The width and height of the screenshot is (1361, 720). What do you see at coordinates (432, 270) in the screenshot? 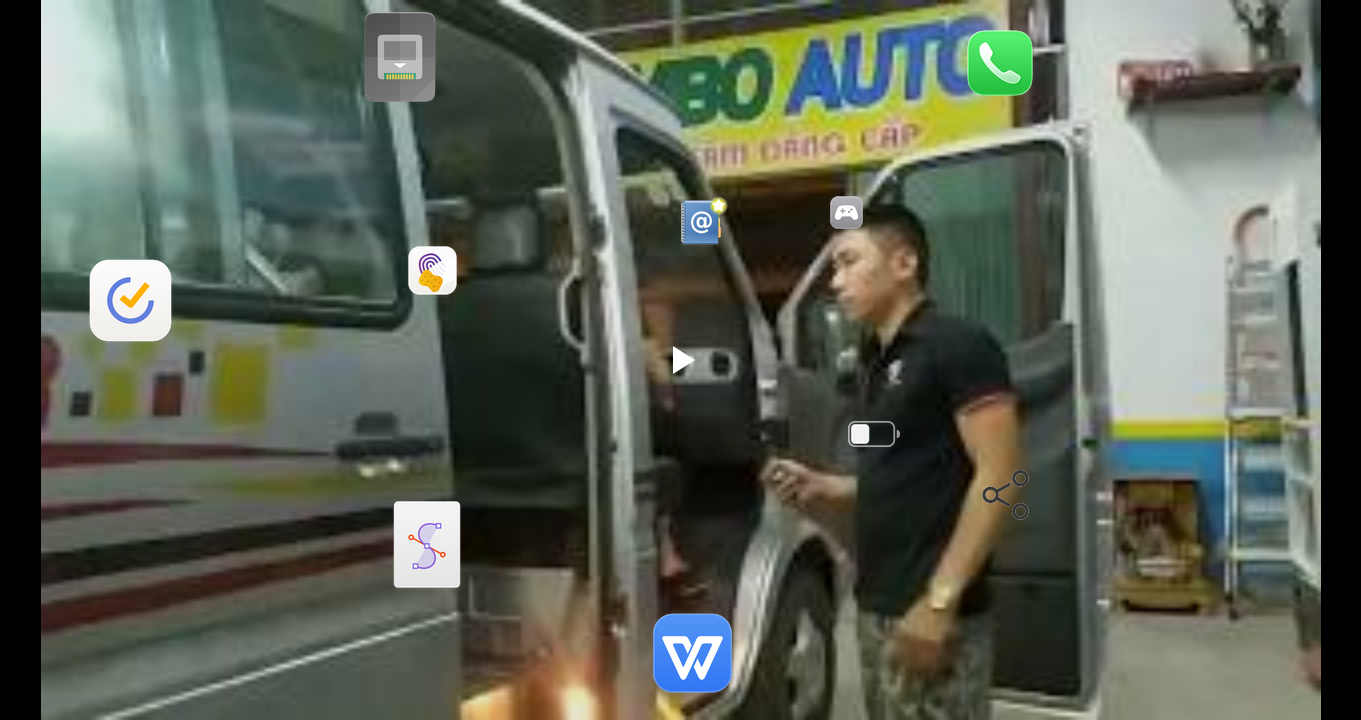
I see `open metadata cleaner app` at bounding box center [432, 270].